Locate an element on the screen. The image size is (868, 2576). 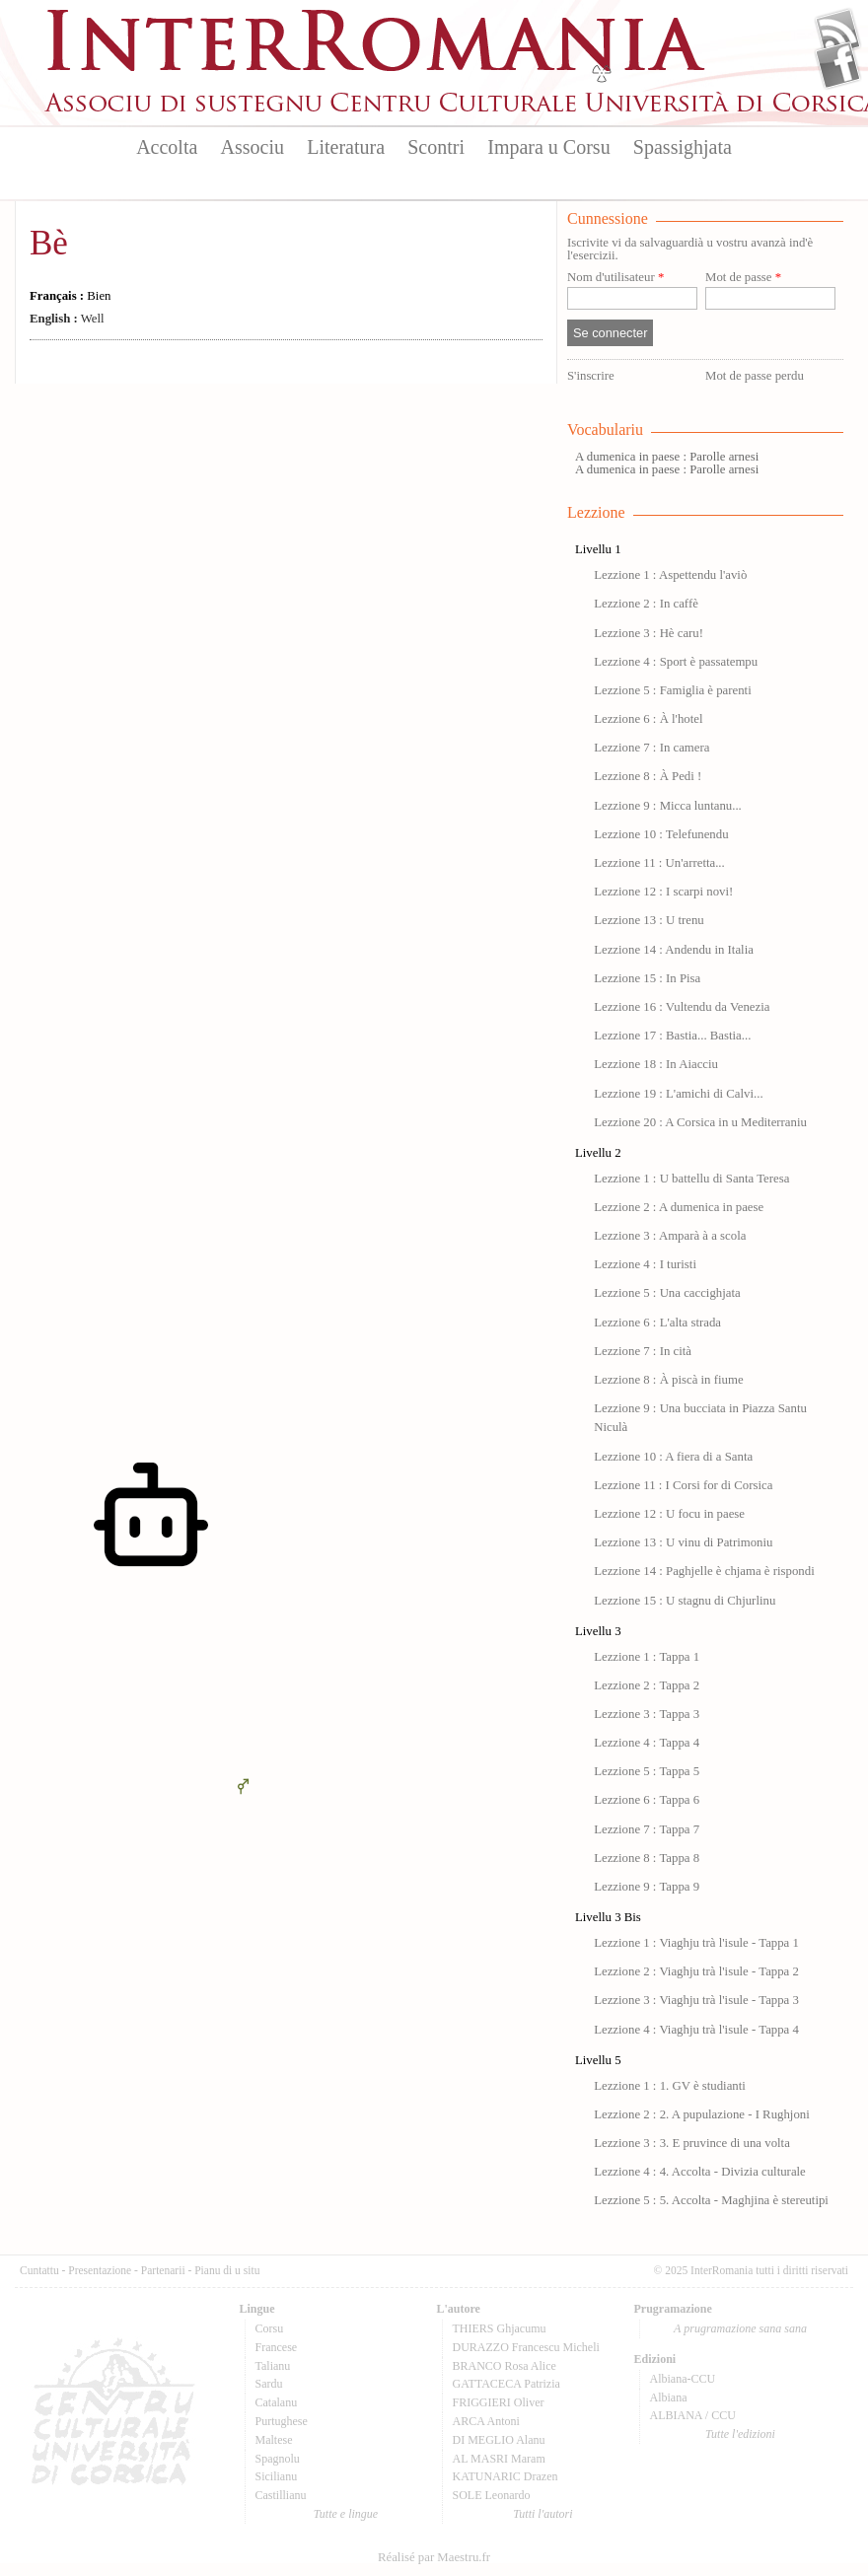
take the last right exit at the roundabout is located at coordinates (243, 1786).